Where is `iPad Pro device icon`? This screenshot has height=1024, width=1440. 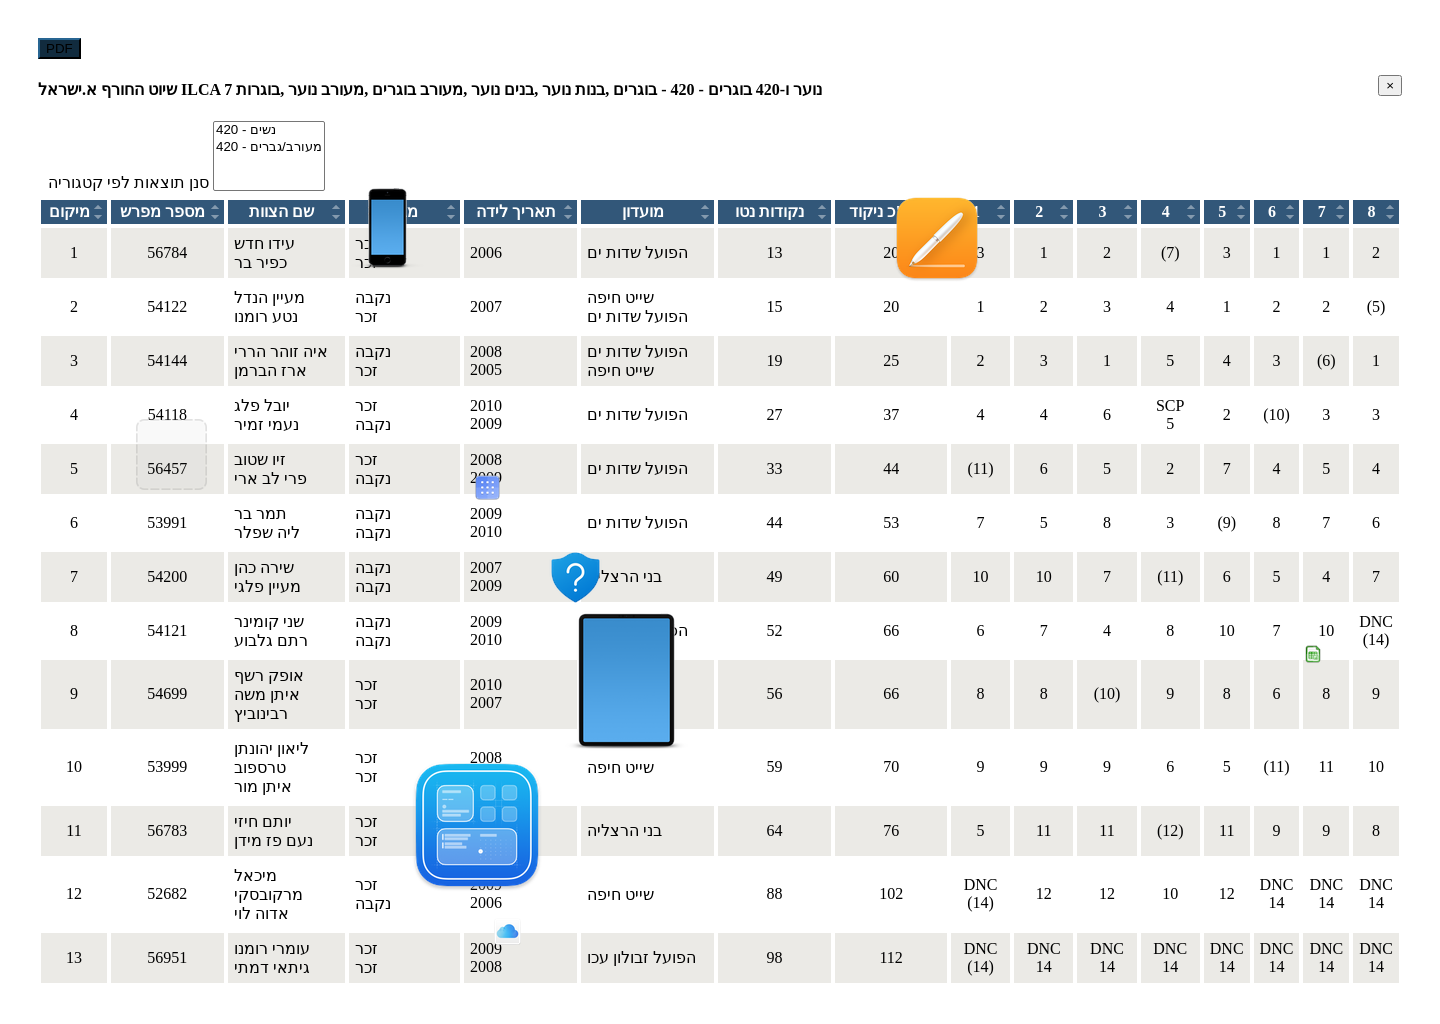
iPad Pro device icon is located at coordinates (626, 681).